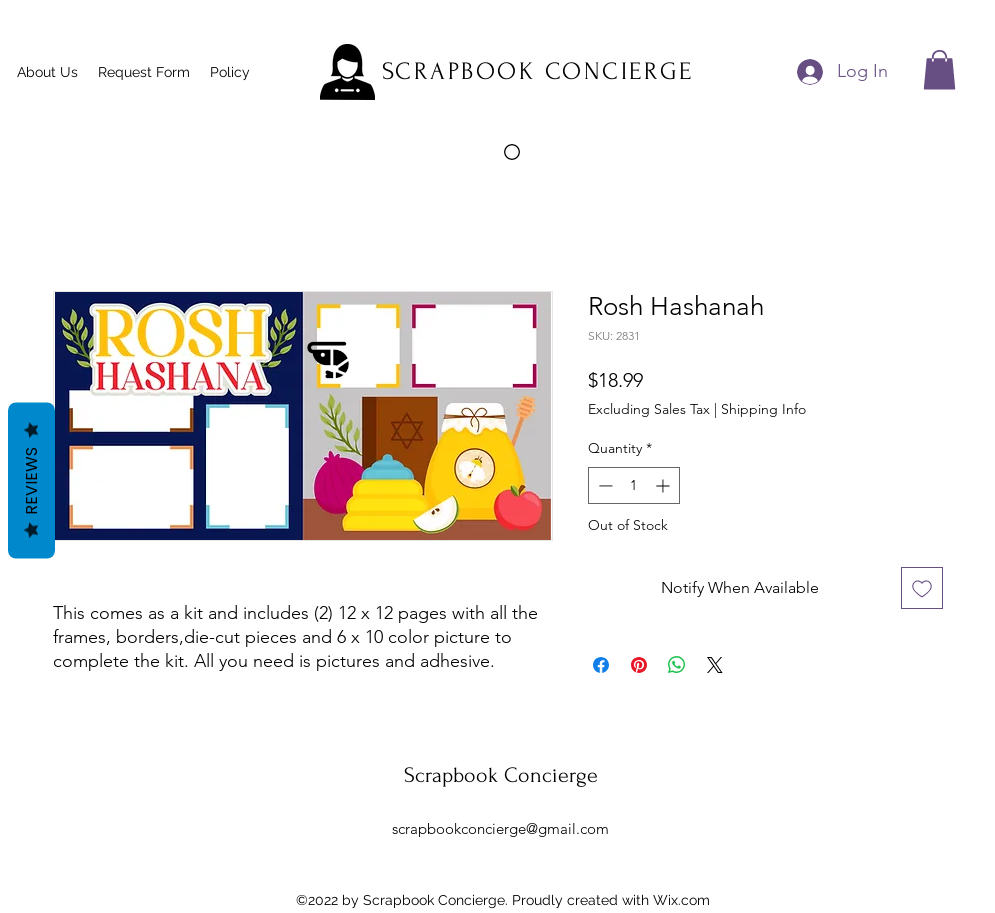 This screenshot has width=995, height=913. I want to click on indicates seafood or shellfish menu items, so click(328, 360).